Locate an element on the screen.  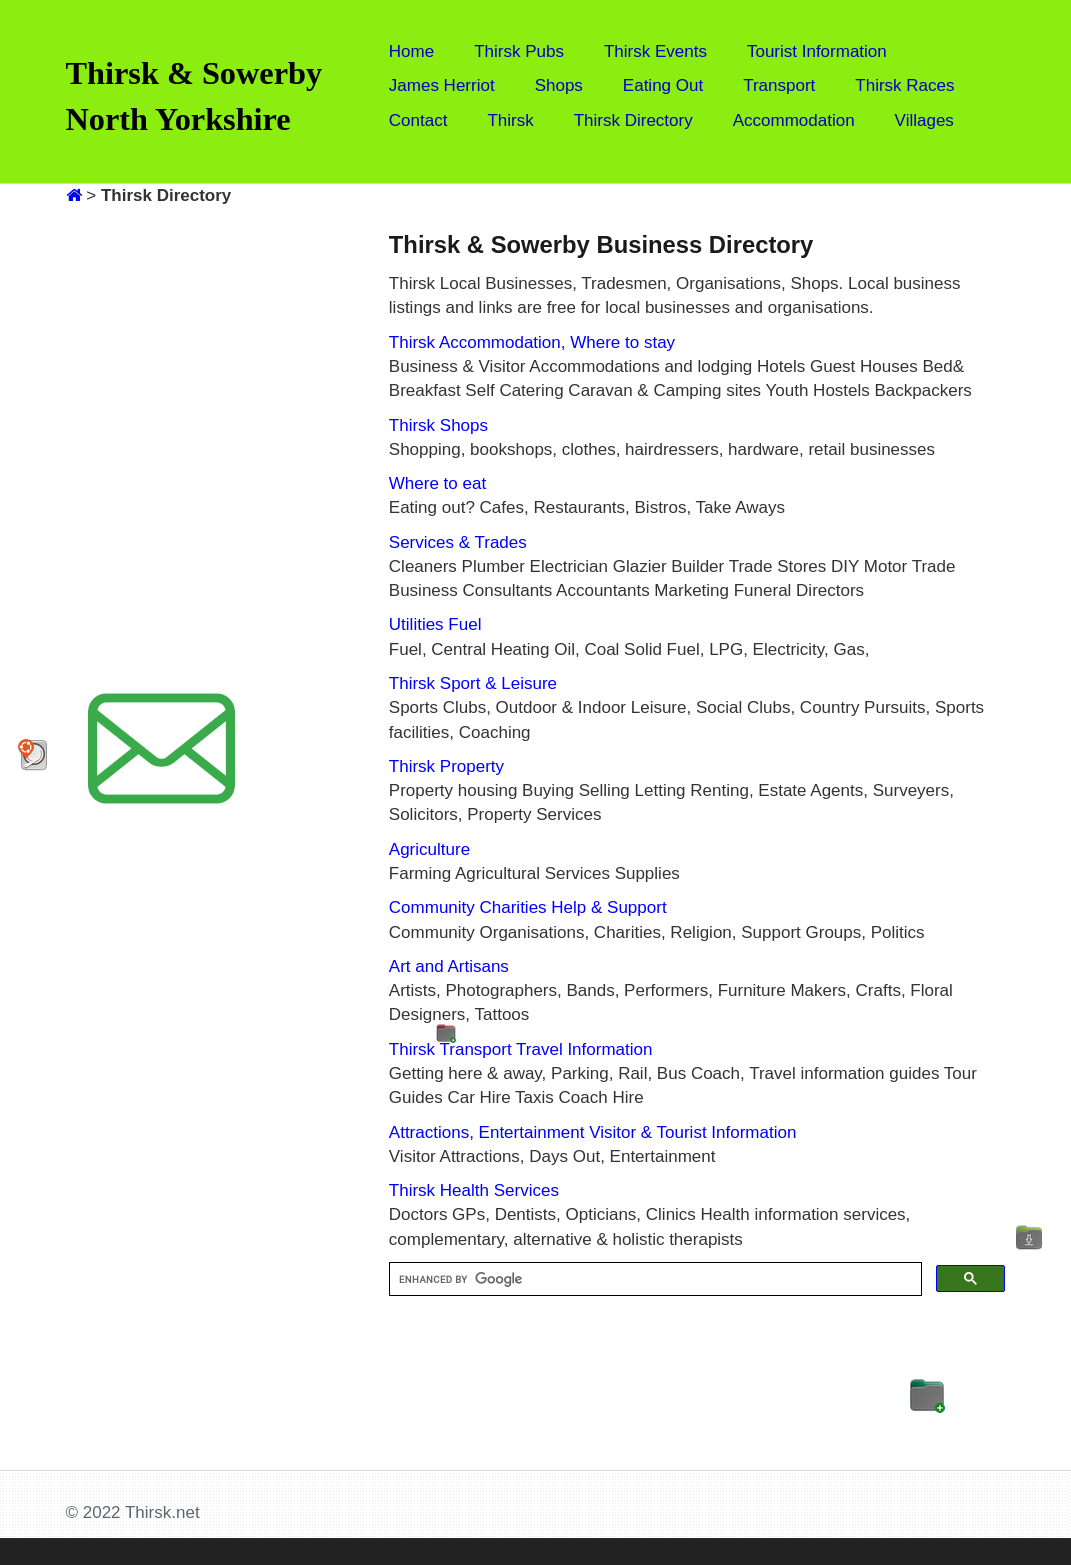
create a new folder is located at coordinates (927, 1395).